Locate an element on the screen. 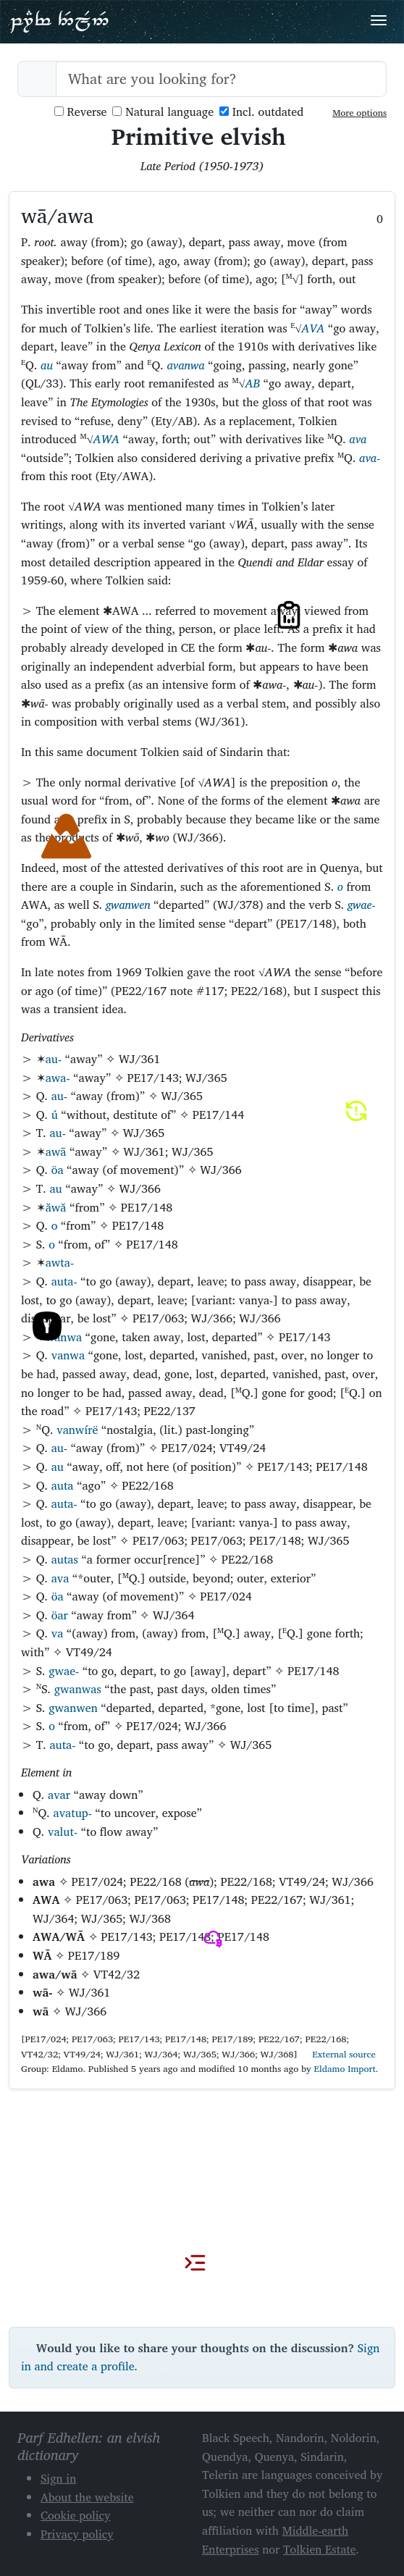 This screenshot has width=404, height=2576. represents the letter Y in a menu or keyboard interface is located at coordinates (47, 1326).